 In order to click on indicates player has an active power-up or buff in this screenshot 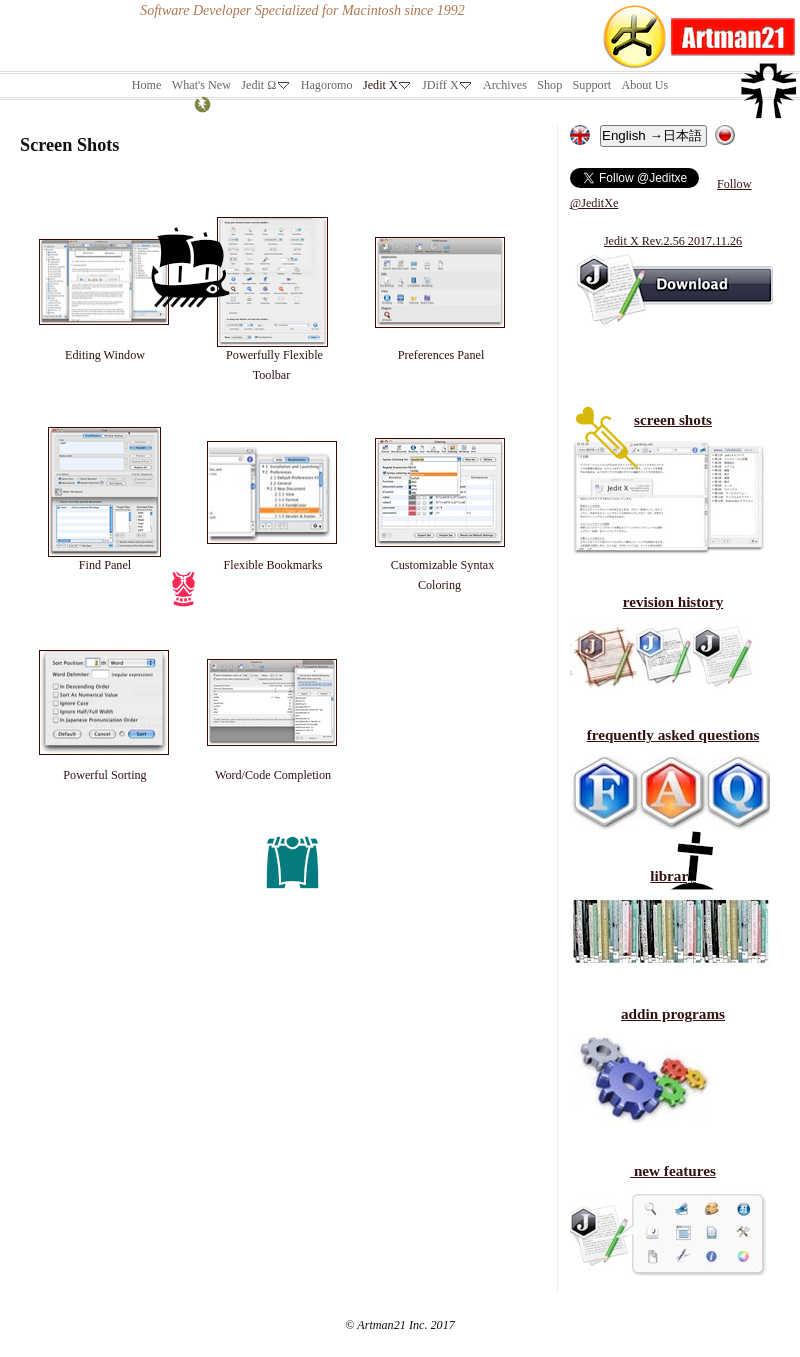, I will do `click(768, 90)`.